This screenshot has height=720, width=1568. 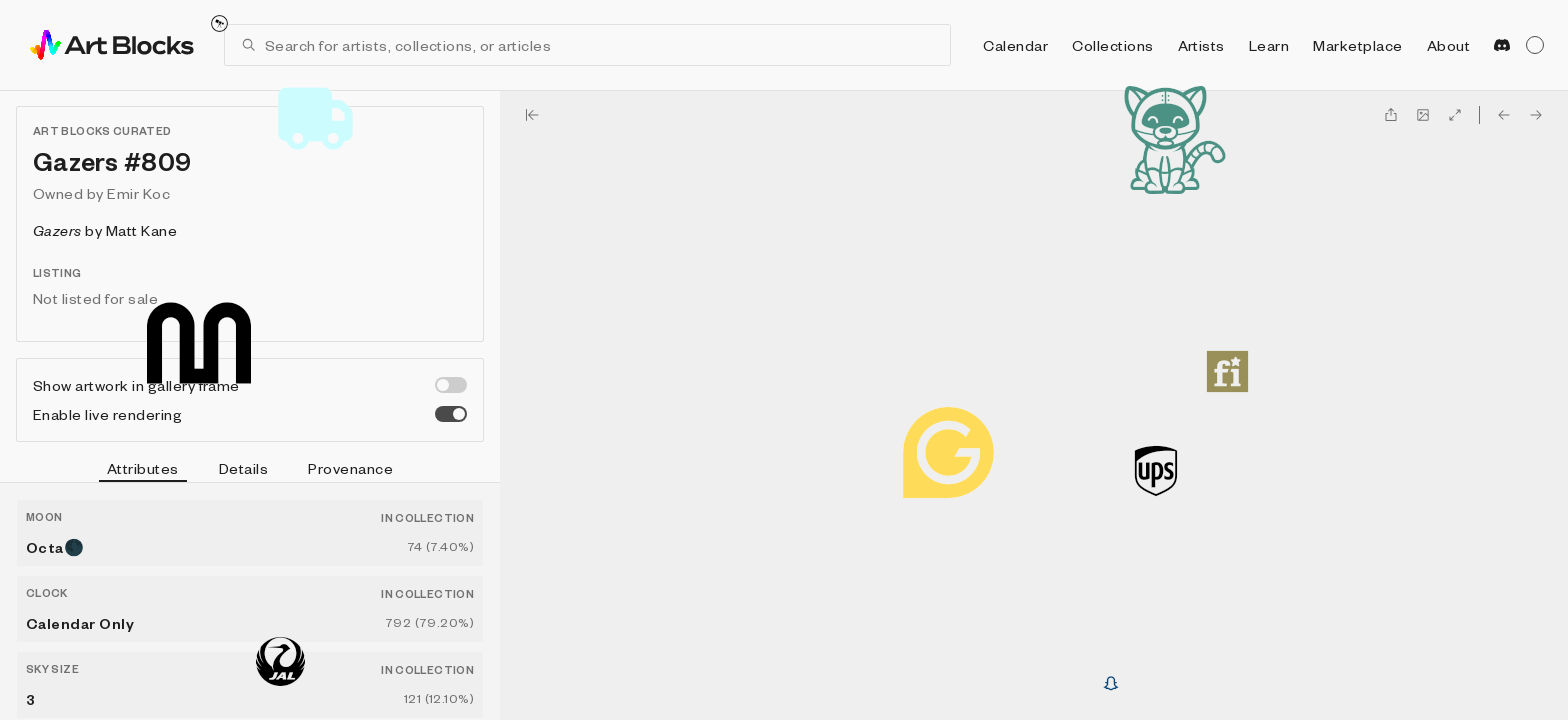 I want to click on open mural collaborative workspace app, so click(x=199, y=343).